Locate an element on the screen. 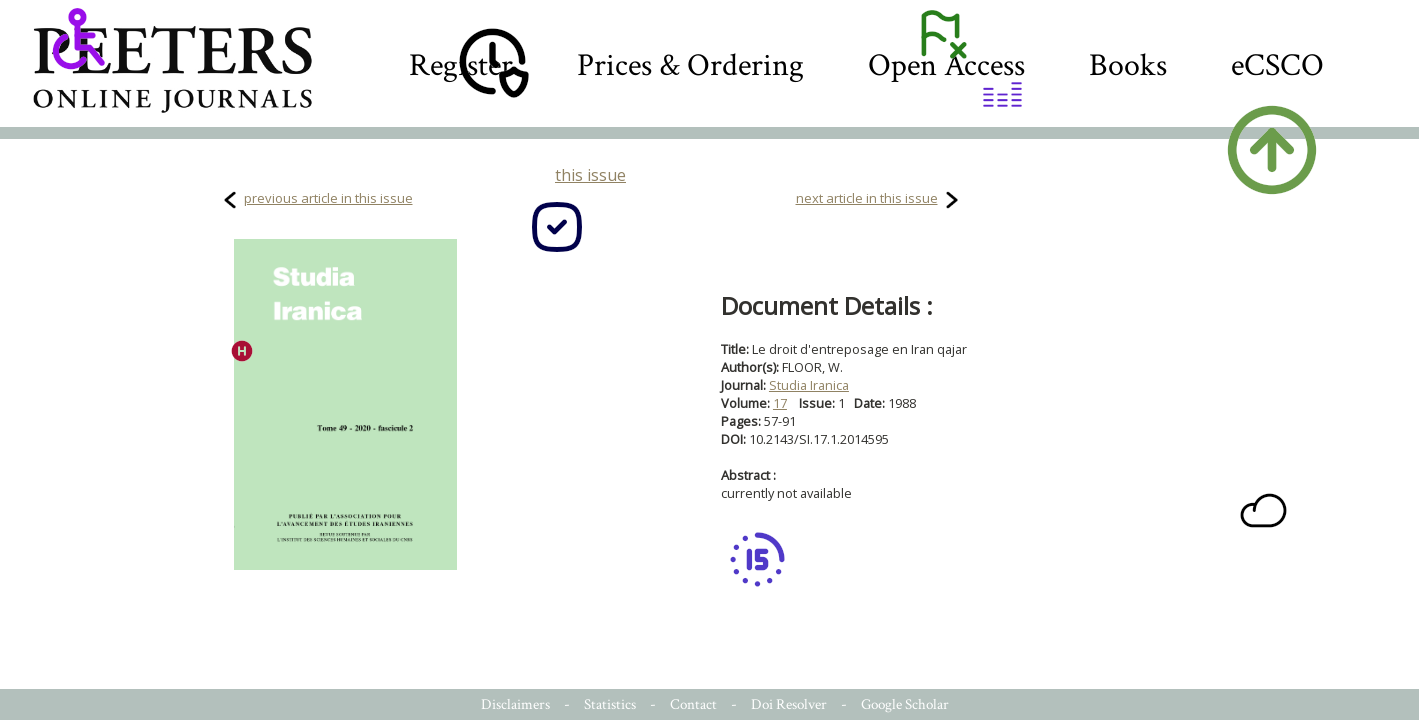 The width and height of the screenshot is (1419, 720). accessibility options or settings is located at coordinates (80, 38).